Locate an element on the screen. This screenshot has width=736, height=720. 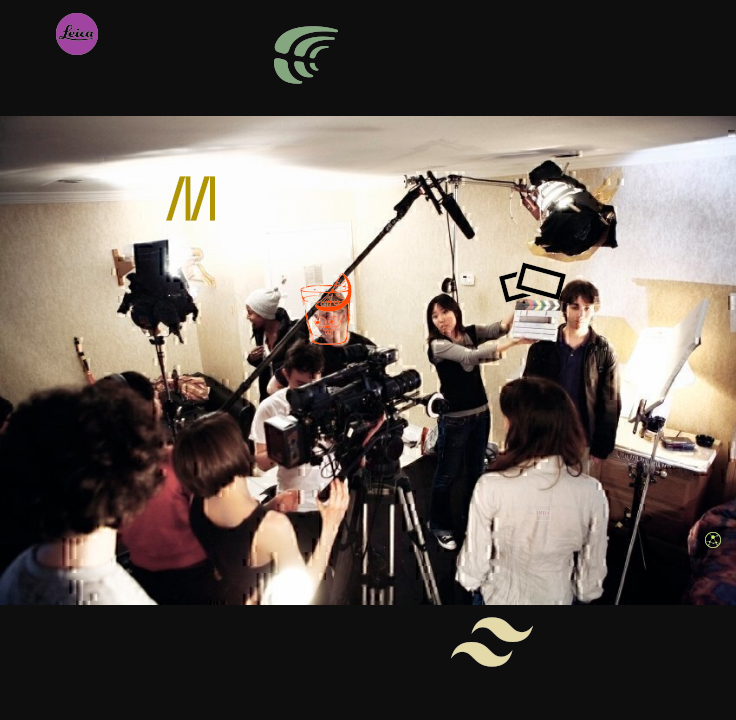
tailwind css framework logo is located at coordinates (492, 642).